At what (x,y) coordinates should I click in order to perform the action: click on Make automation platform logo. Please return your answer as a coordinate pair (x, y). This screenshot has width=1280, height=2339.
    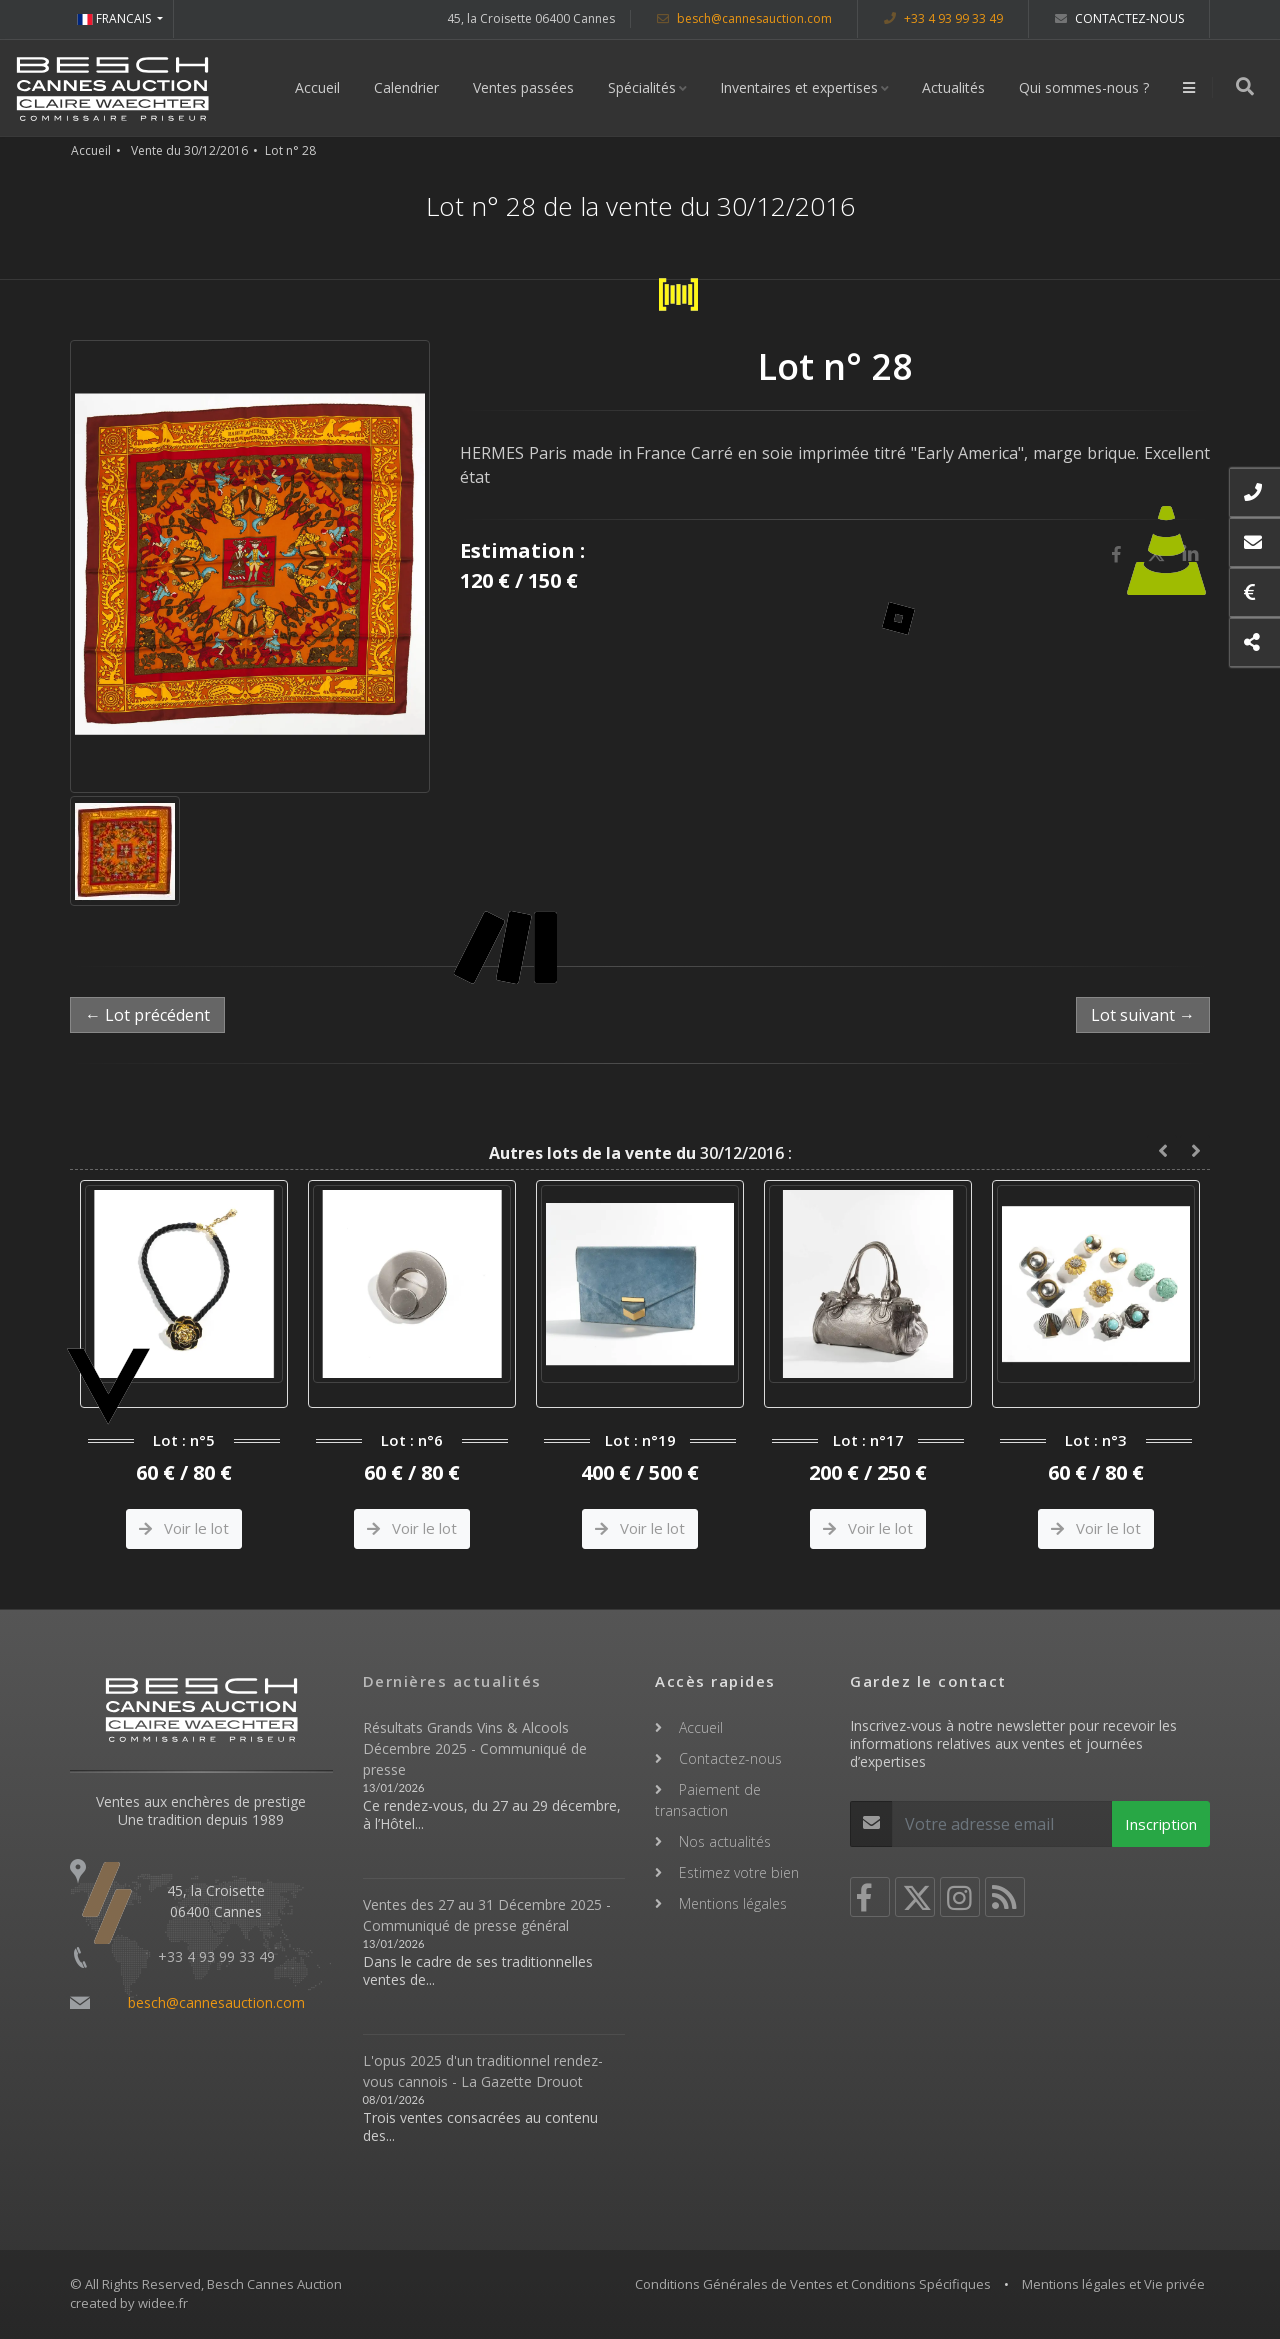
    Looking at the image, I should click on (505, 947).